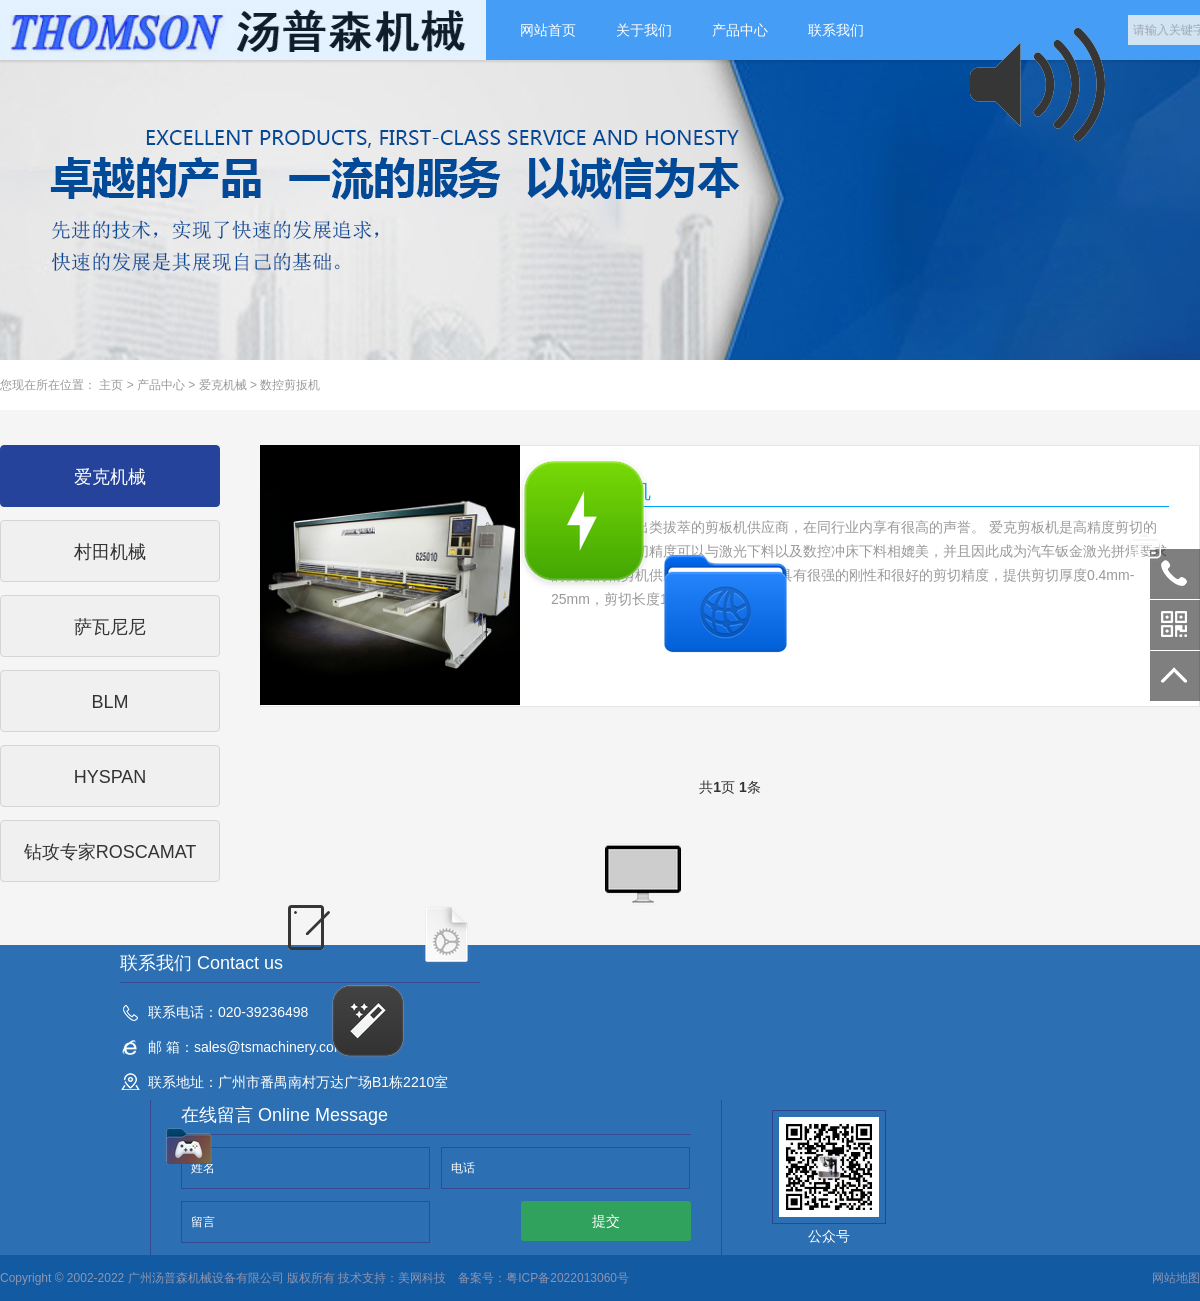 The width and height of the screenshot is (1200, 1301). I want to click on open microsoft games folder, so click(188, 1147).